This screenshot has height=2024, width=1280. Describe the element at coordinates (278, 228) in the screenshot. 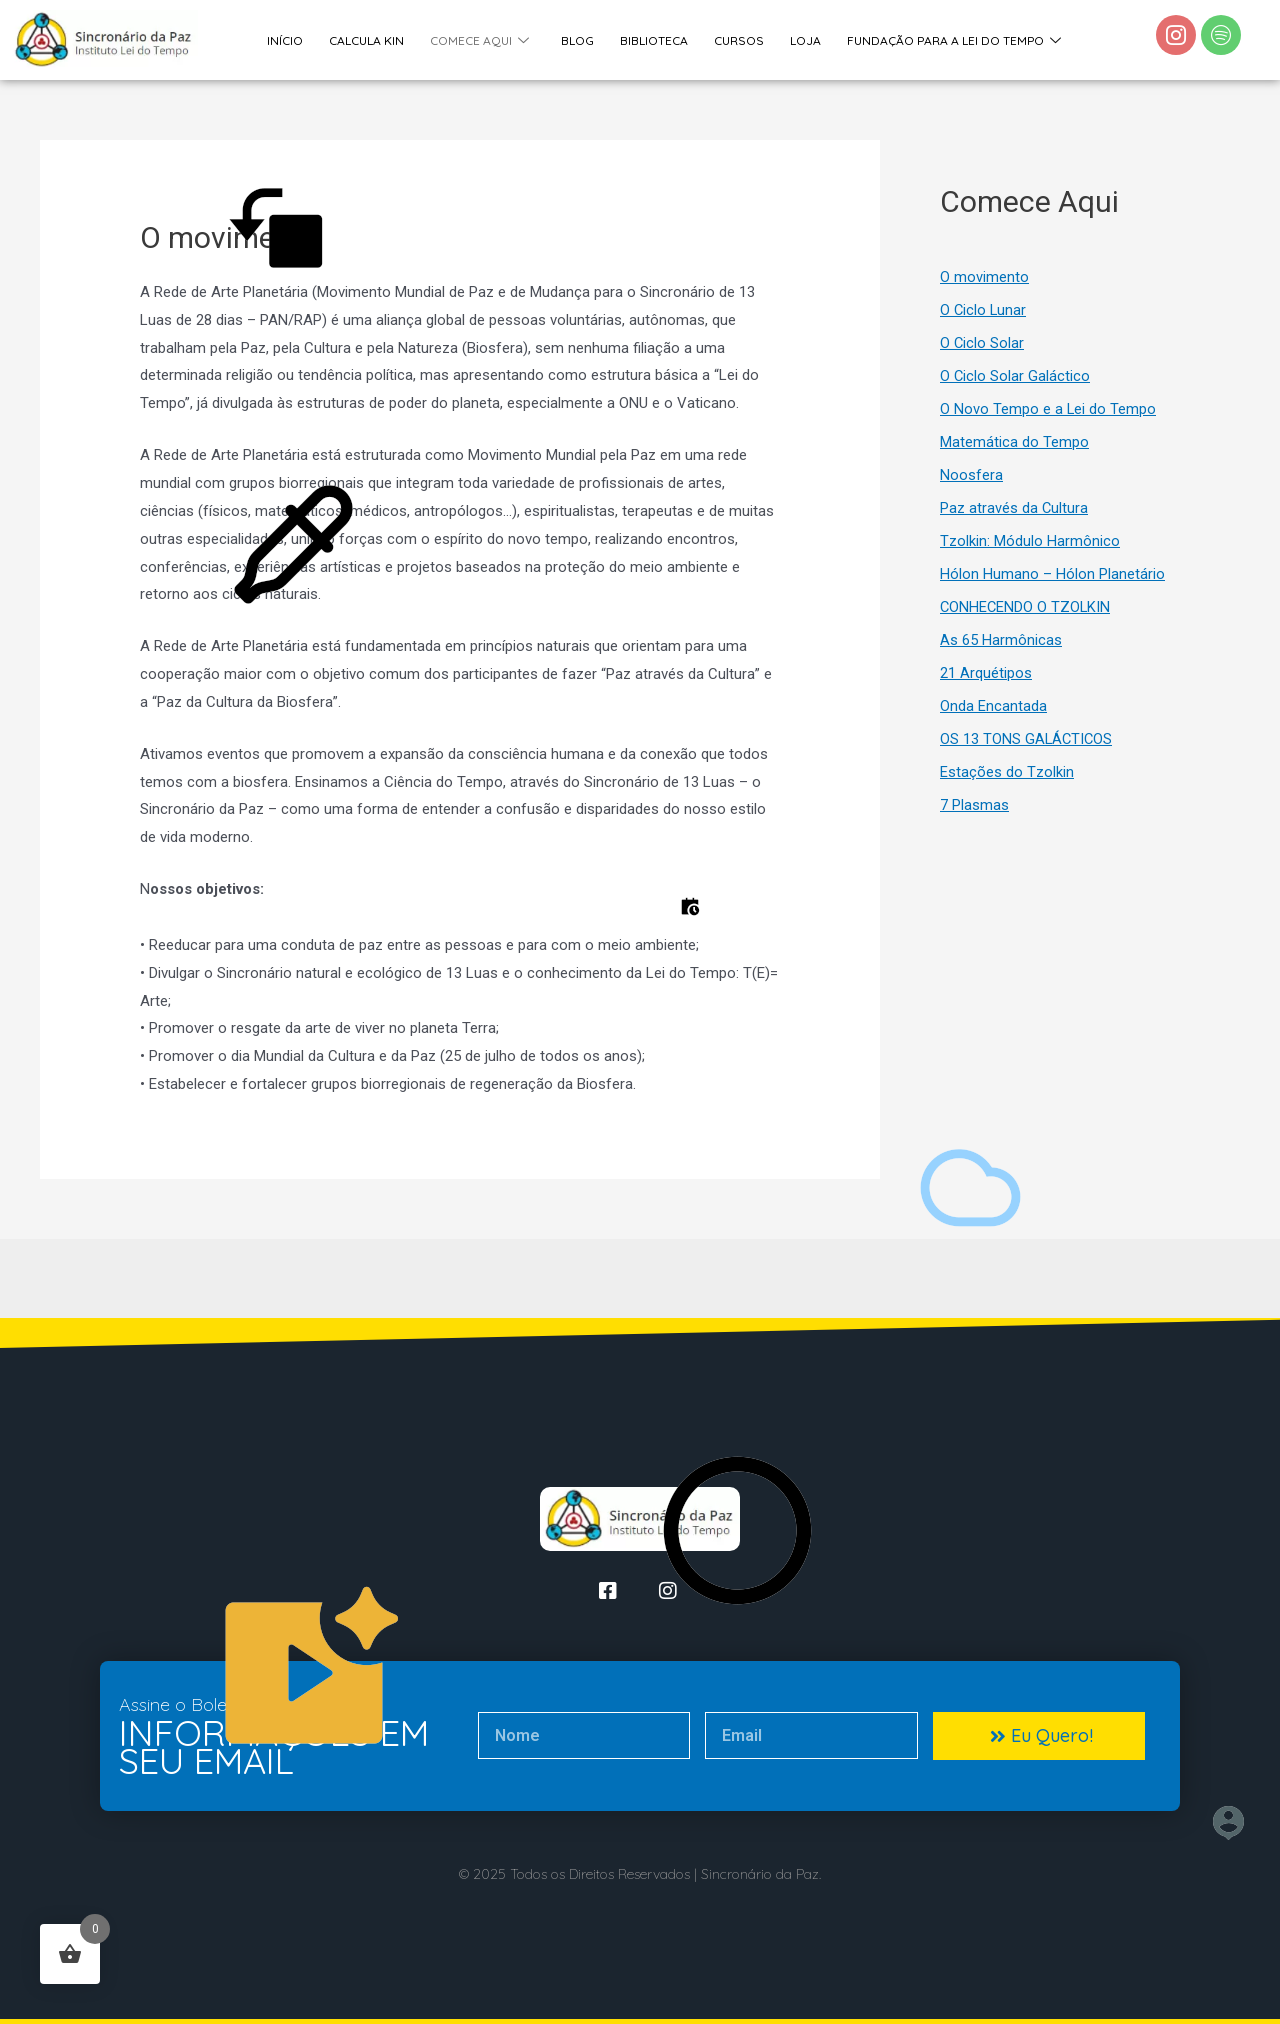

I see `rotate object counterclockwise` at that location.